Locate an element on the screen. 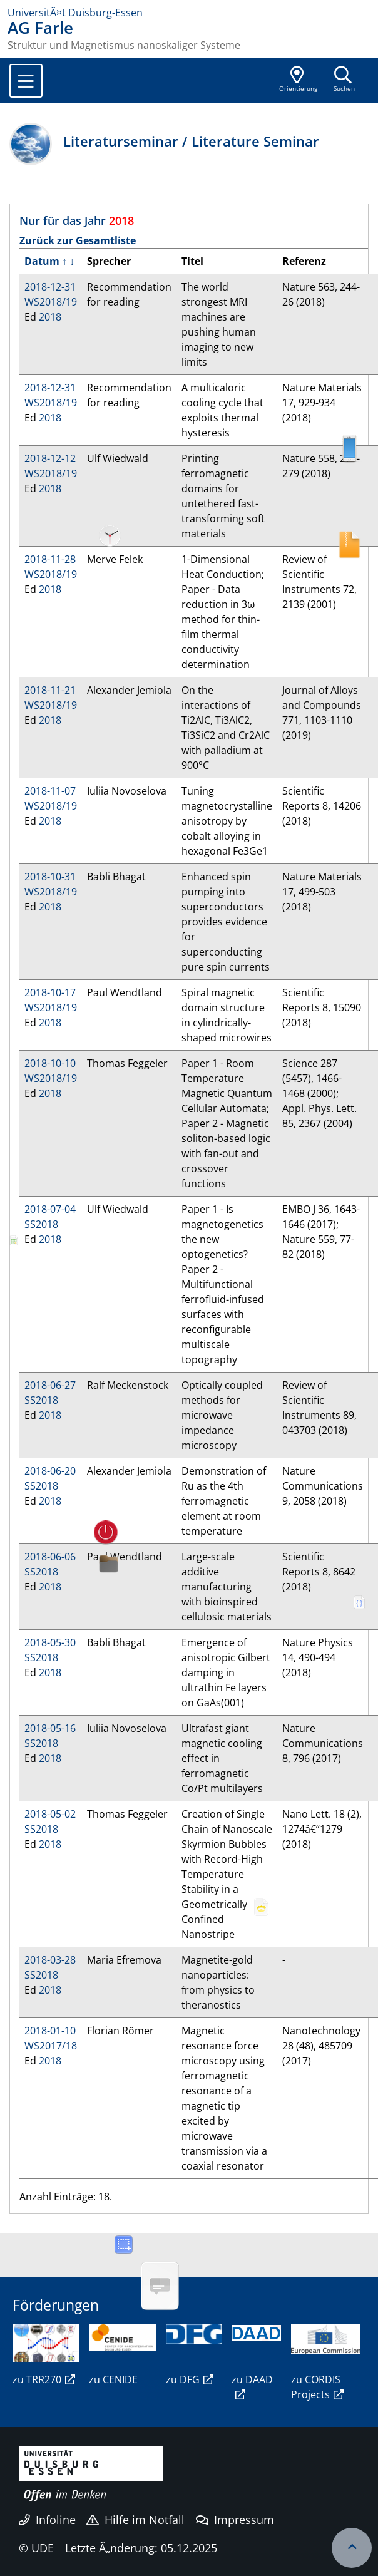 The width and height of the screenshot is (378, 2576). spreadsheet file created in openoffice calc is located at coordinates (14, 1240).